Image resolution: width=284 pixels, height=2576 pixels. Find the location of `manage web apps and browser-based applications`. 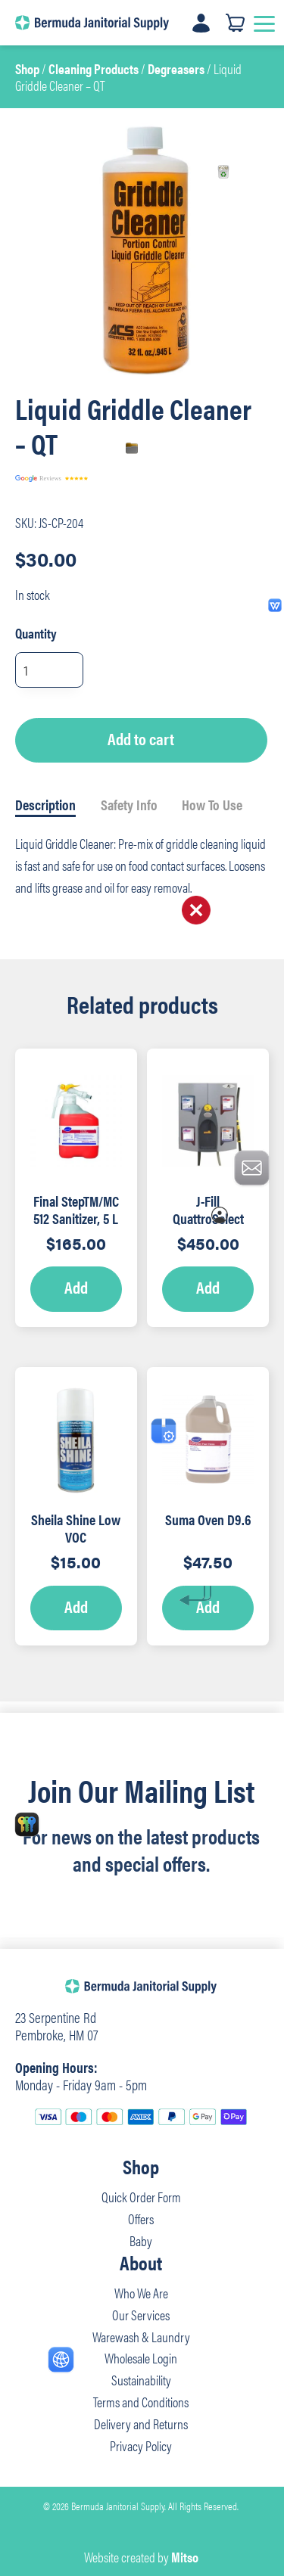

manage web apps and browser-based applications is located at coordinates (61, 2360).